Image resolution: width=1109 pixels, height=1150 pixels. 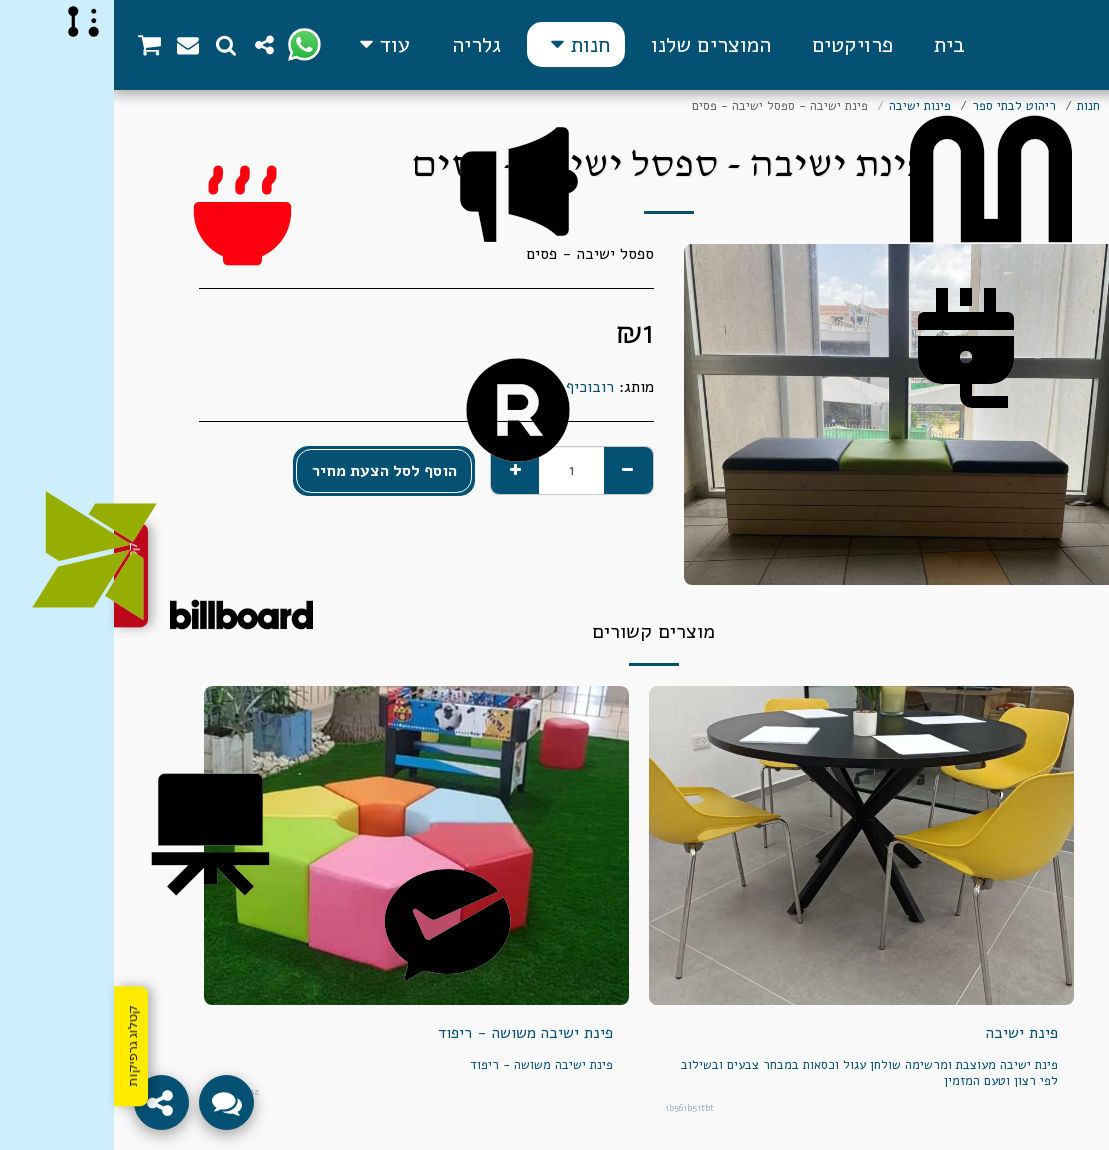 What do you see at coordinates (241, 614) in the screenshot?
I see `Billboard music charts and news` at bounding box center [241, 614].